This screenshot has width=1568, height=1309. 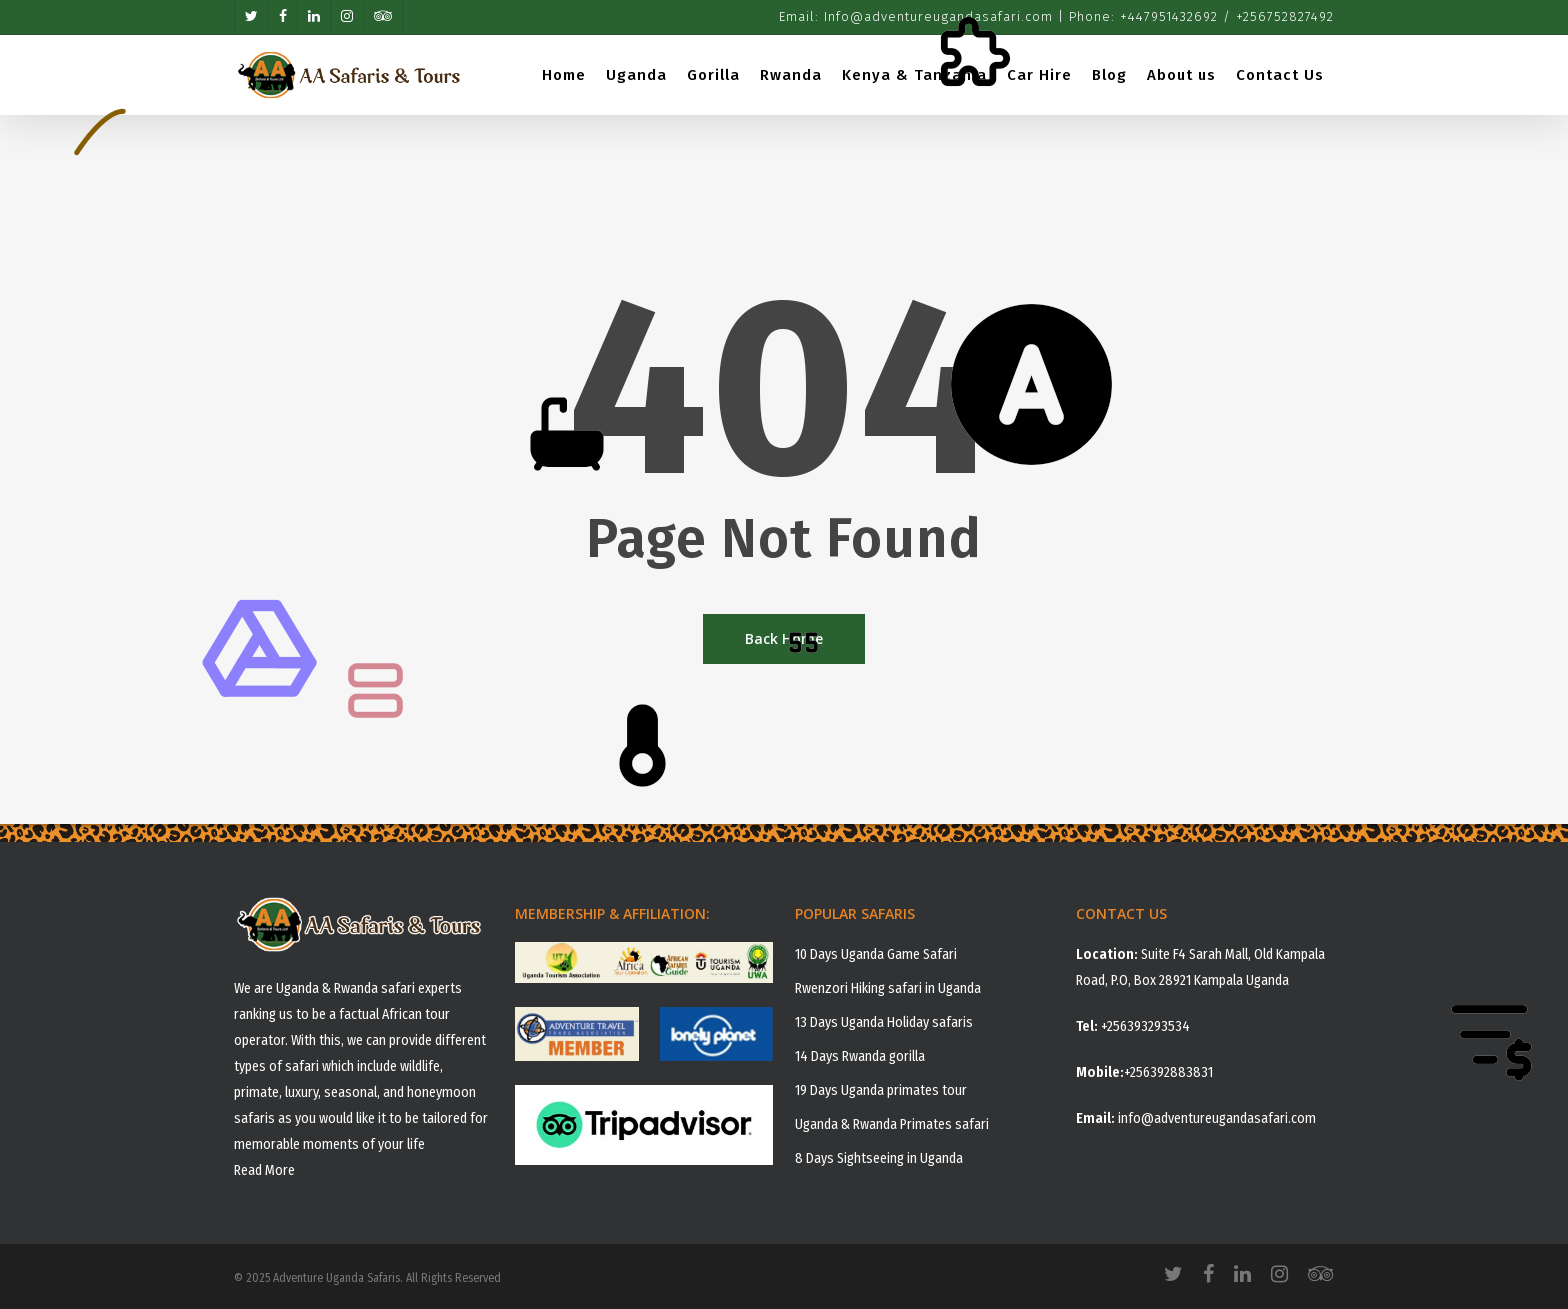 I want to click on access plugins or extensions, so click(x=975, y=51).